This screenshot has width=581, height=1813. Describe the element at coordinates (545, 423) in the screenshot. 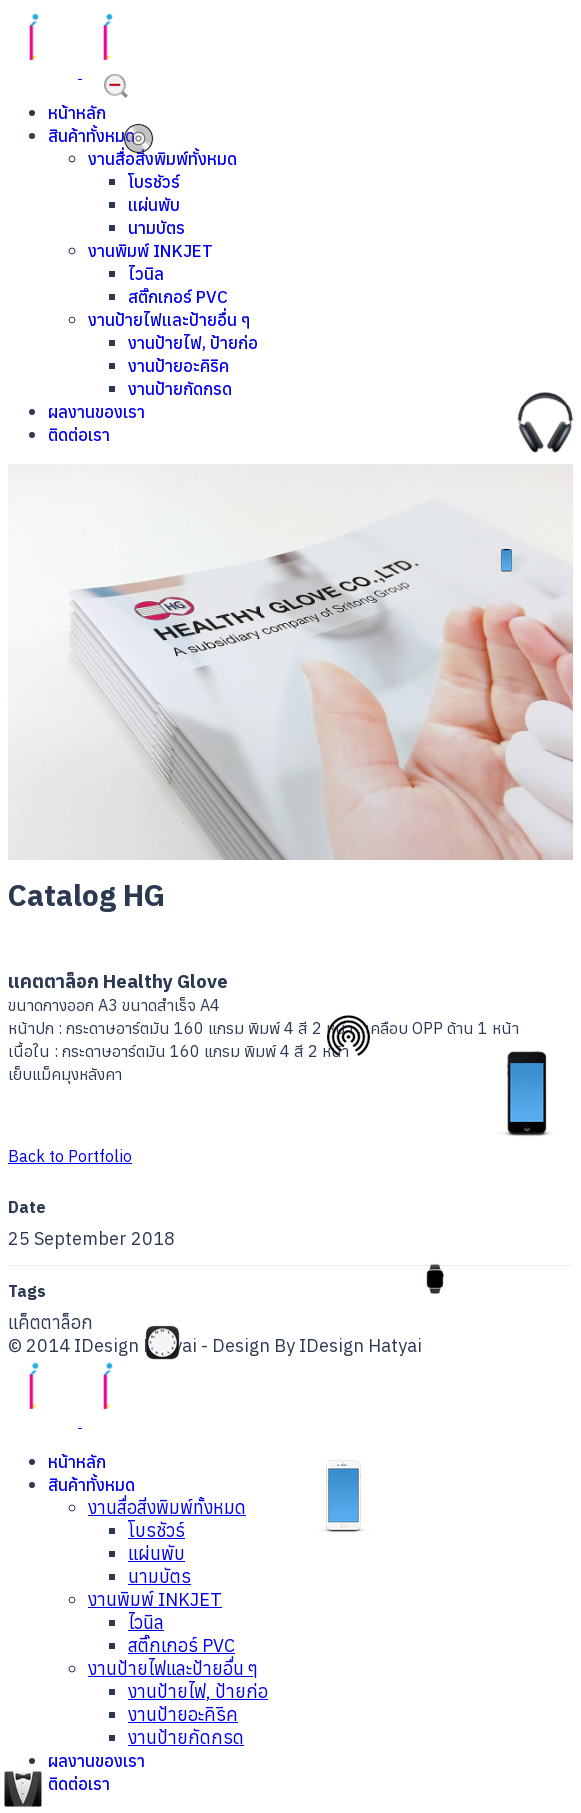

I see `connect or manage bluetooth headphones` at that location.